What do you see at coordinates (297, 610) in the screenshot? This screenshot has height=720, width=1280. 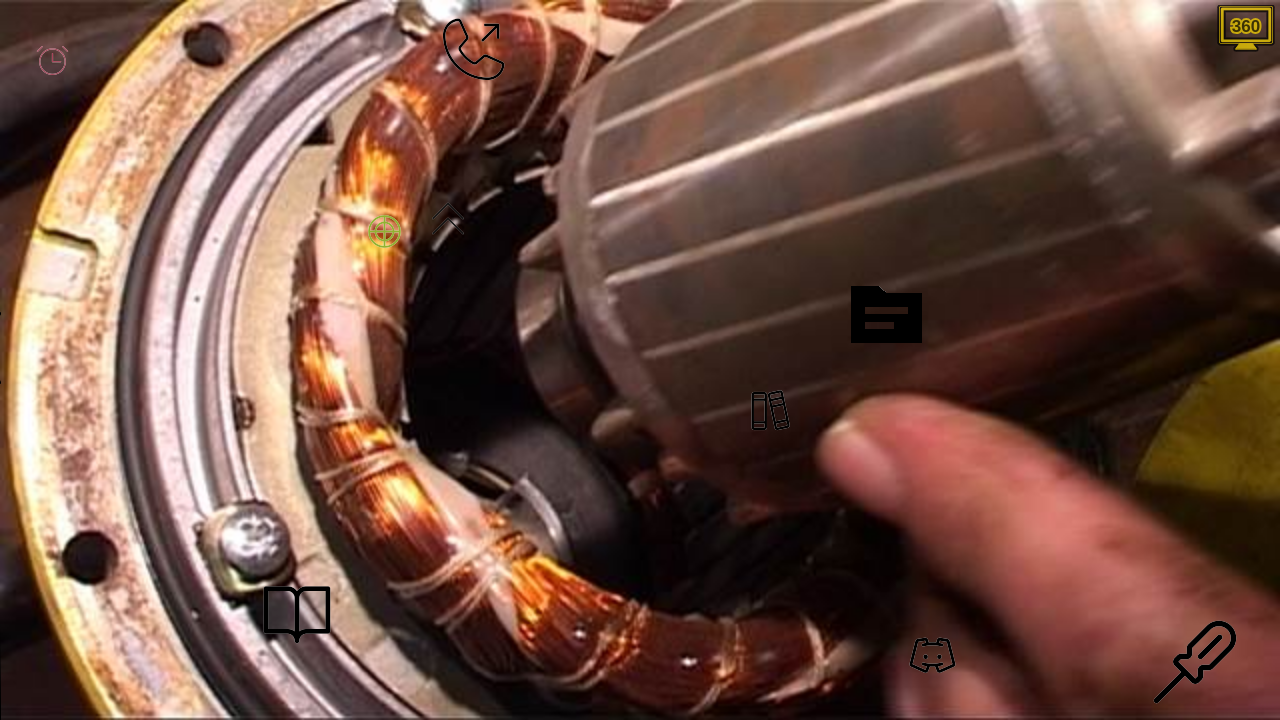 I see `open reading mode or e-book viewer` at bounding box center [297, 610].